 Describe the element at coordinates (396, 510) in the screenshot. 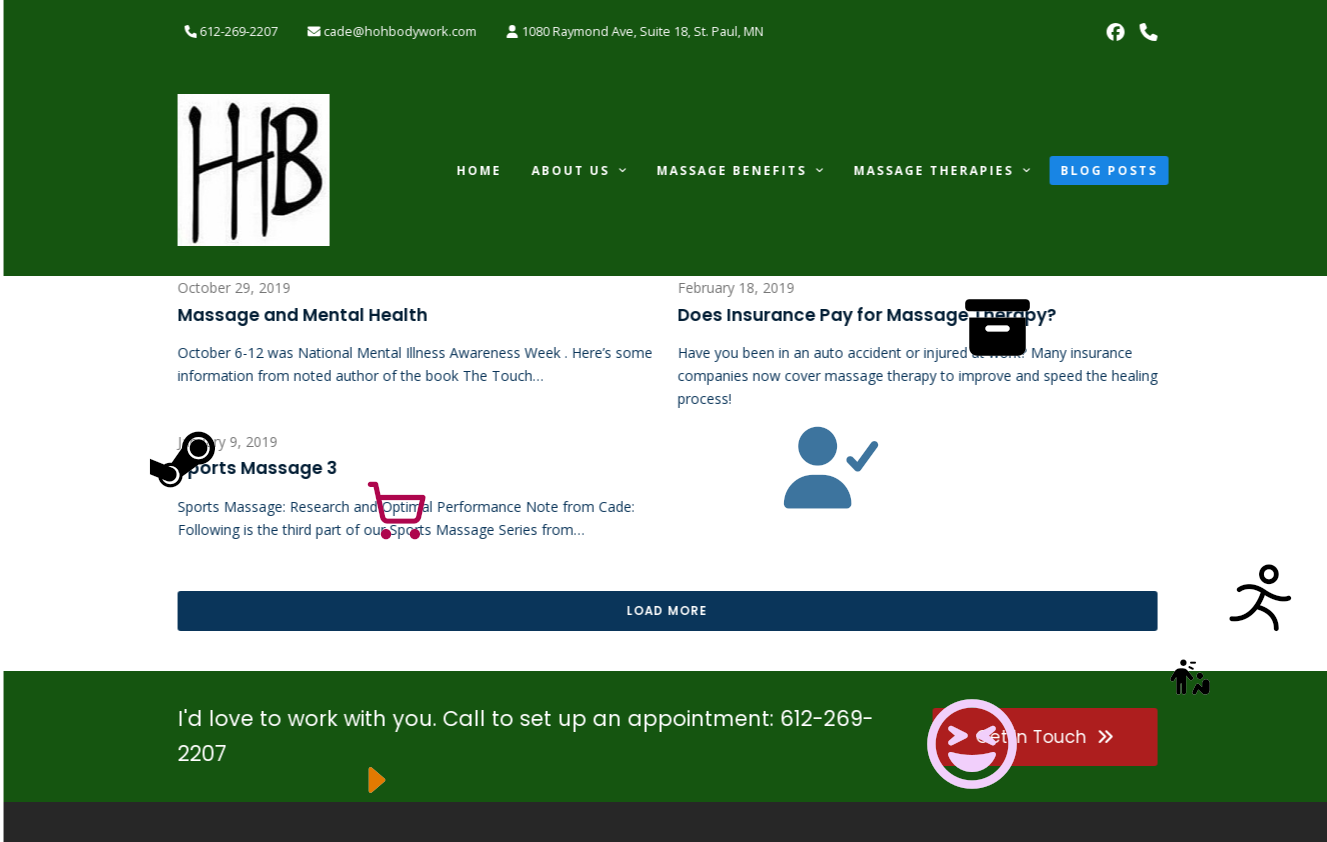

I see `view your shopping cart` at that location.